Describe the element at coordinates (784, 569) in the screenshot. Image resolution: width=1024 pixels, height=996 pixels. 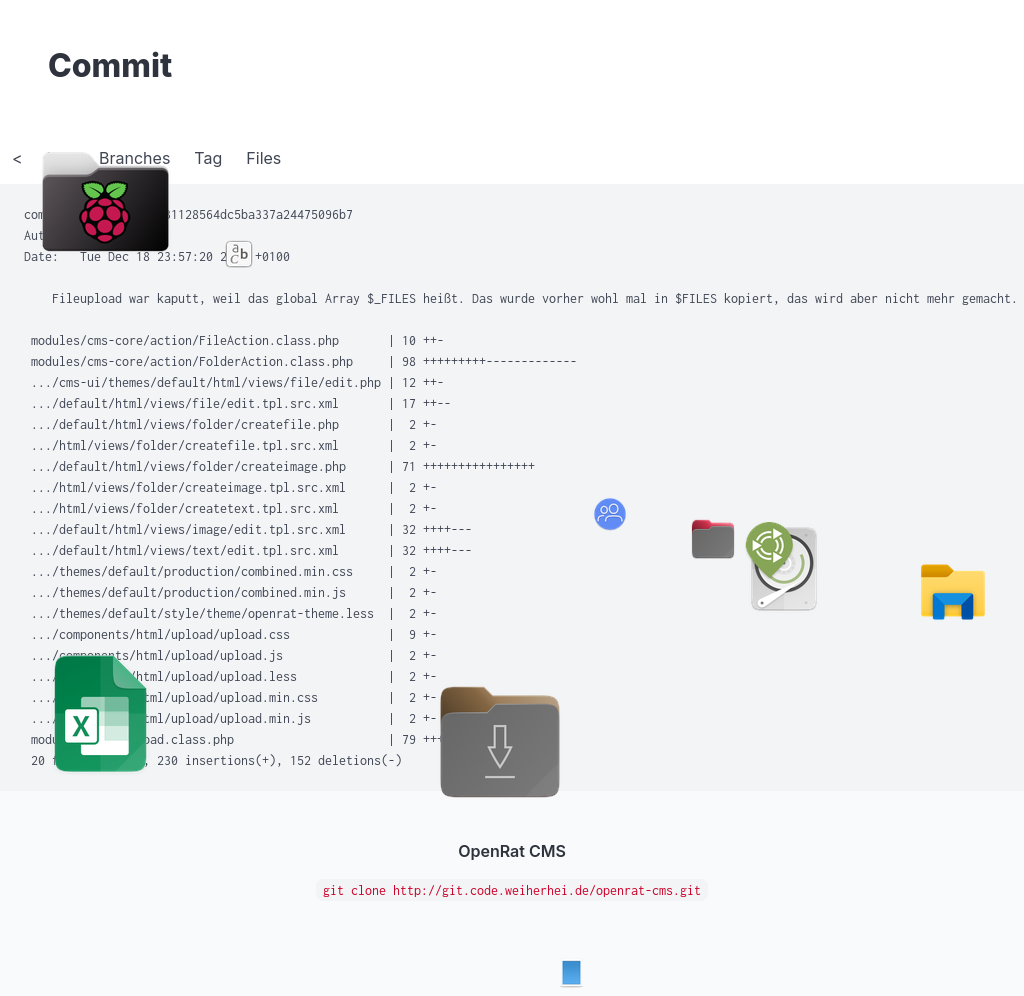
I see `launch ubuntu installer application` at that location.